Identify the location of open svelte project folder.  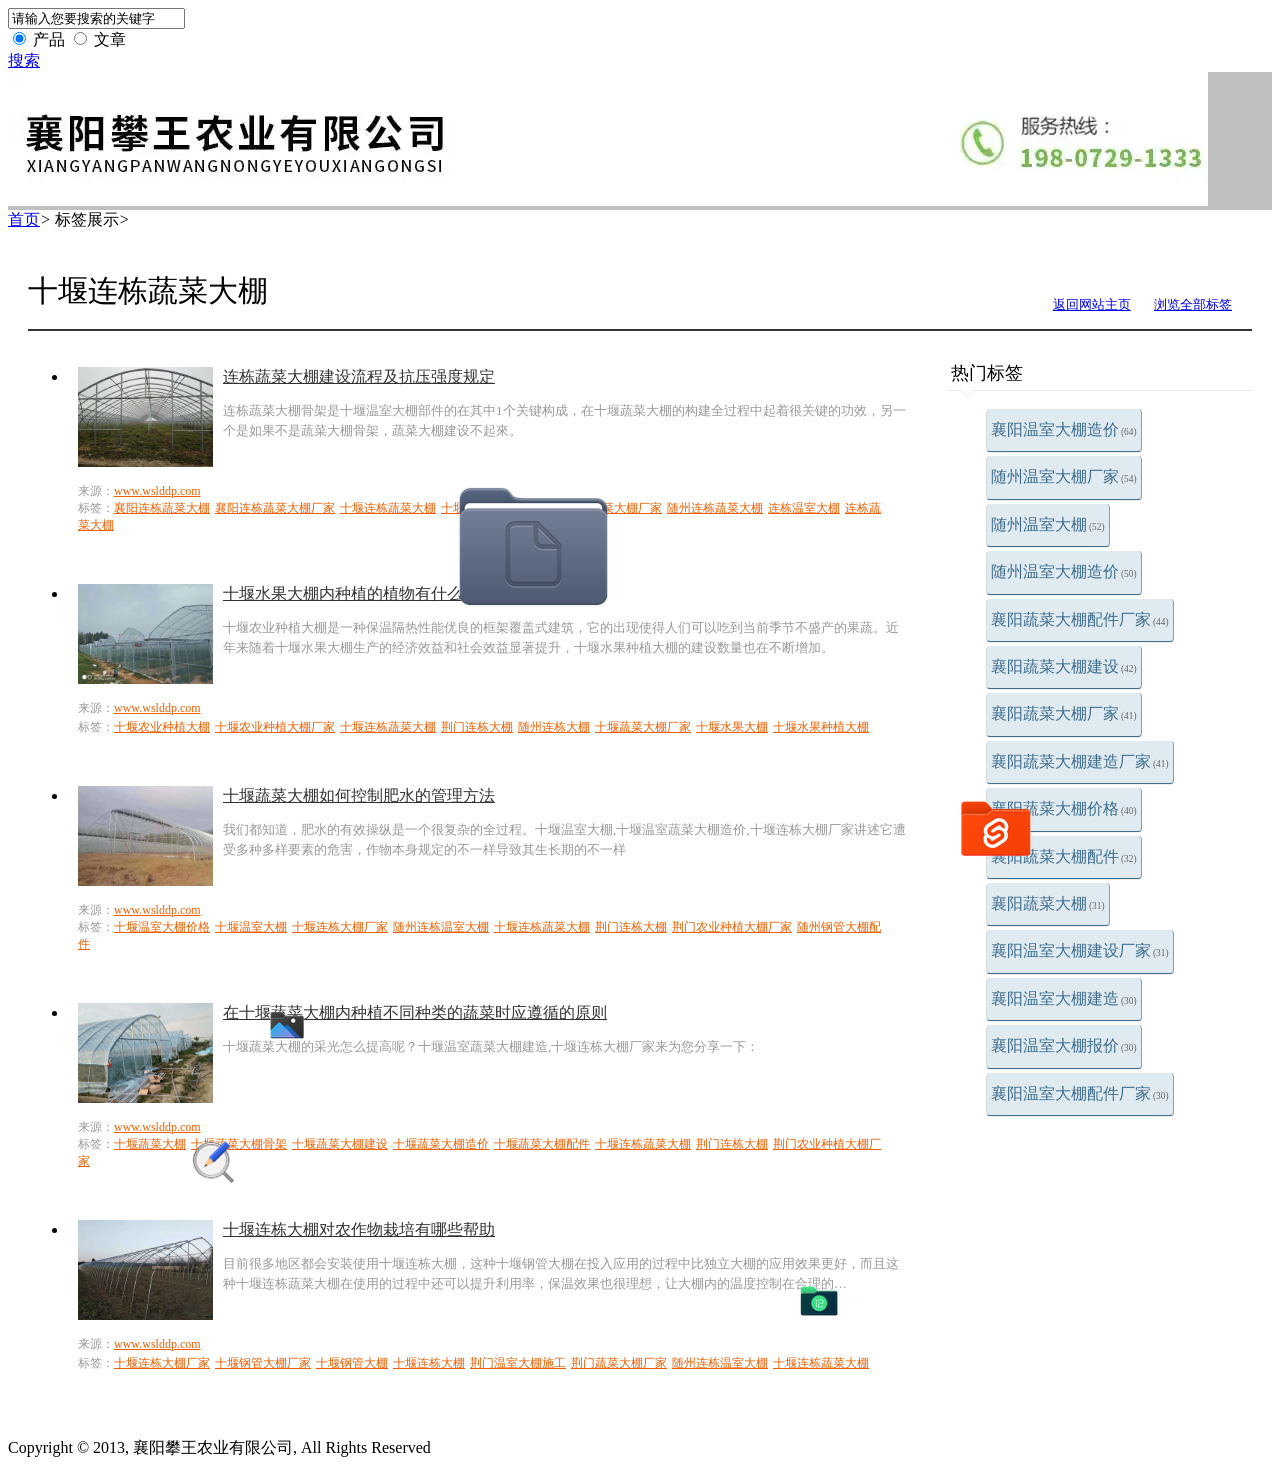
(995, 830).